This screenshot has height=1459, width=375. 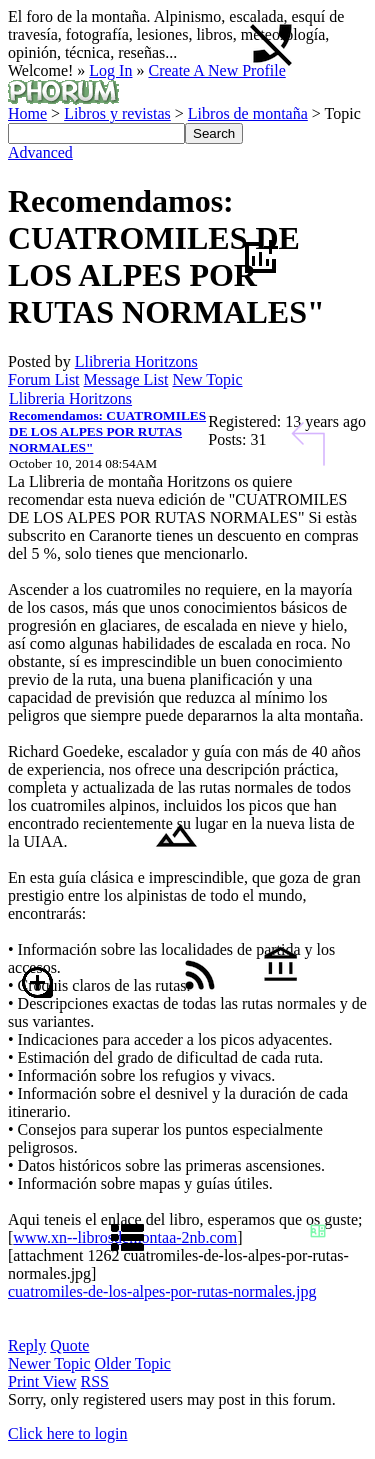 I want to click on zoom in on image, so click(x=37, y=982).